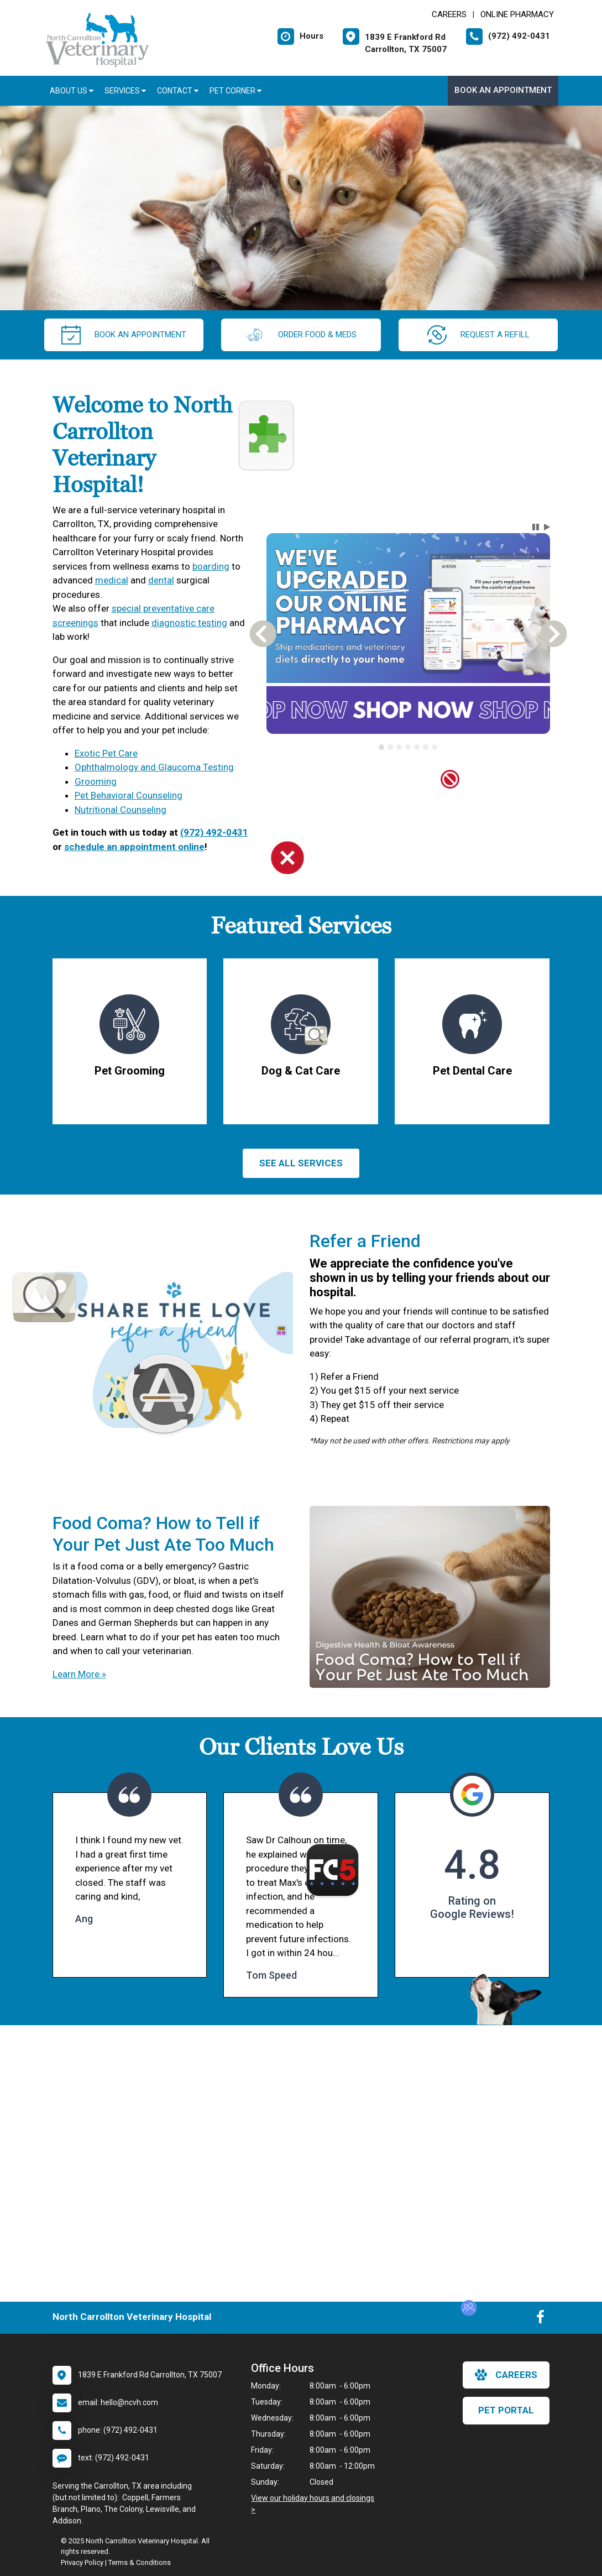  Describe the element at coordinates (281, 1331) in the screenshot. I see `select all items in the current view` at that location.